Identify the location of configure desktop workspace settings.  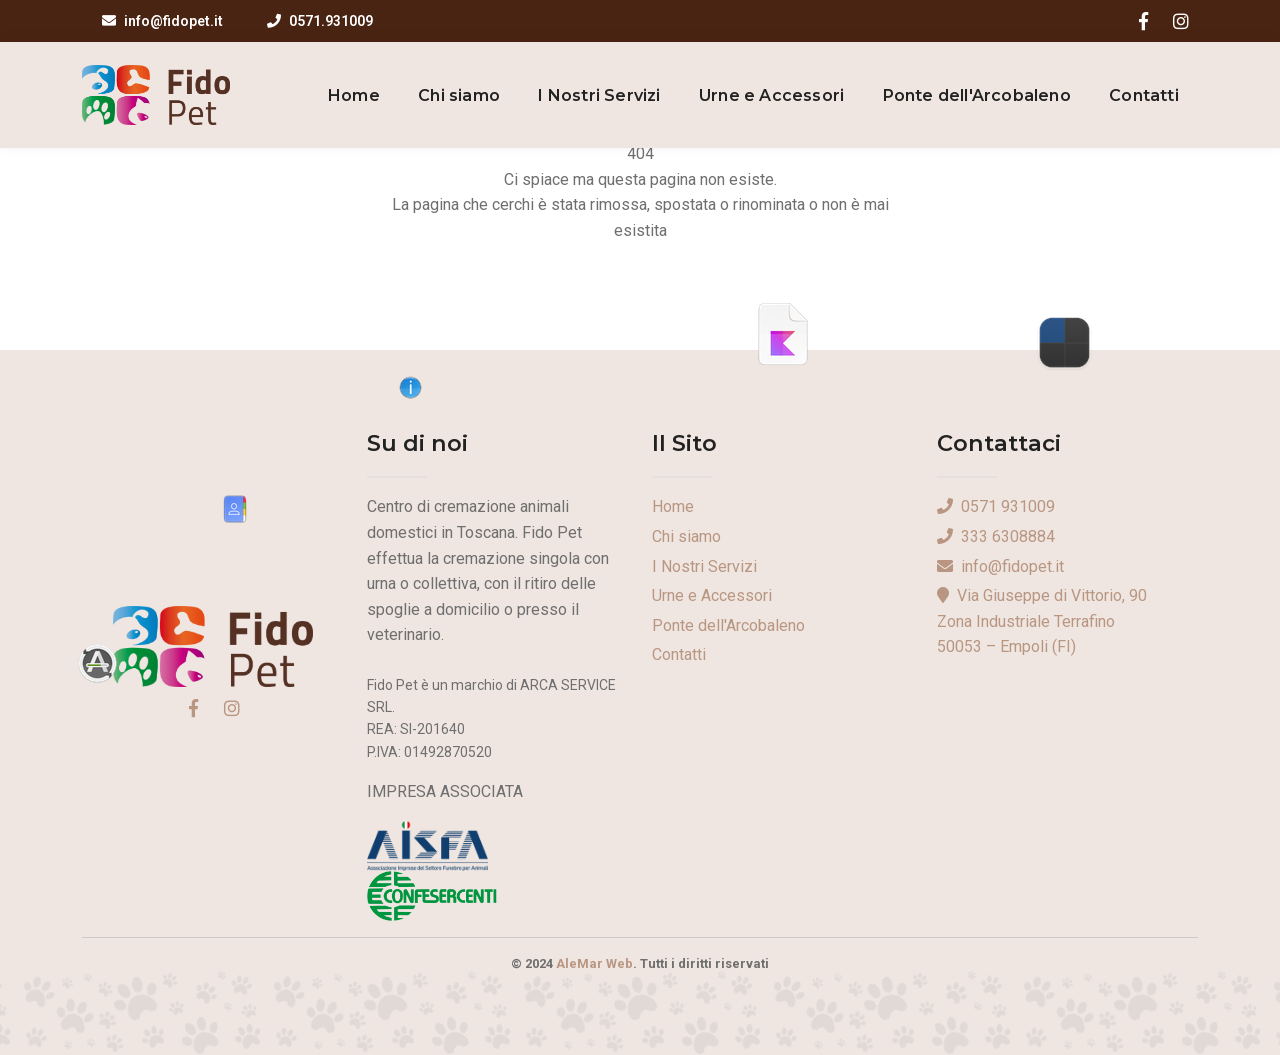
(1064, 343).